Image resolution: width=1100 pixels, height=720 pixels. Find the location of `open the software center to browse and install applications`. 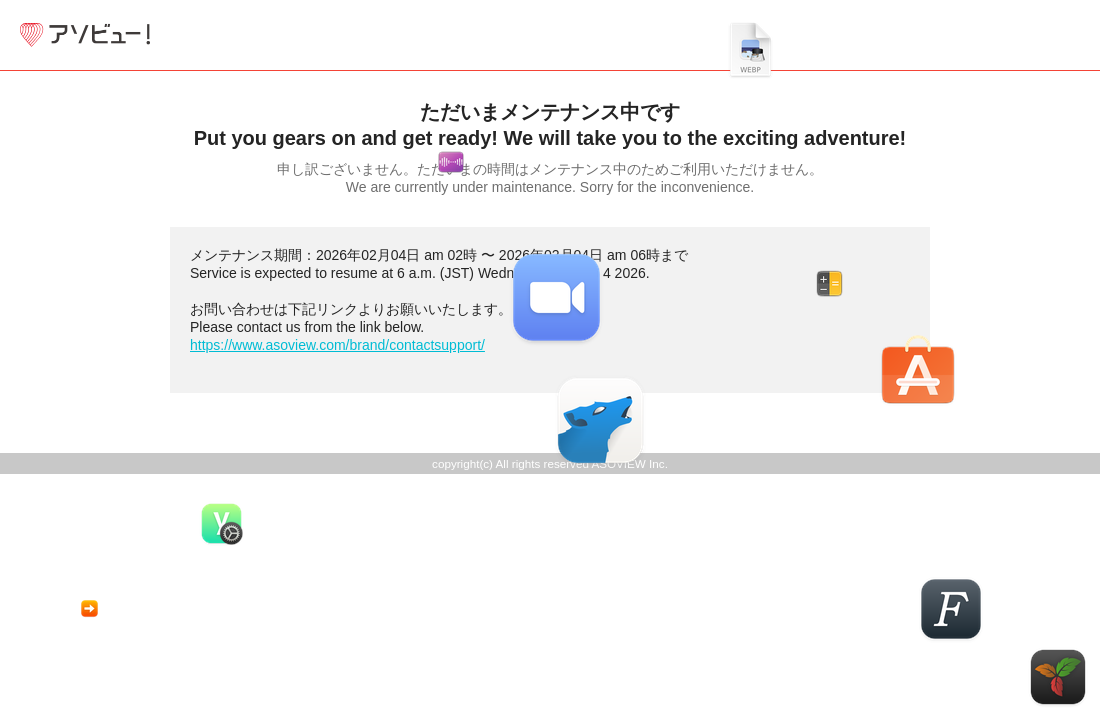

open the software center to browse and install applications is located at coordinates (918, 375).